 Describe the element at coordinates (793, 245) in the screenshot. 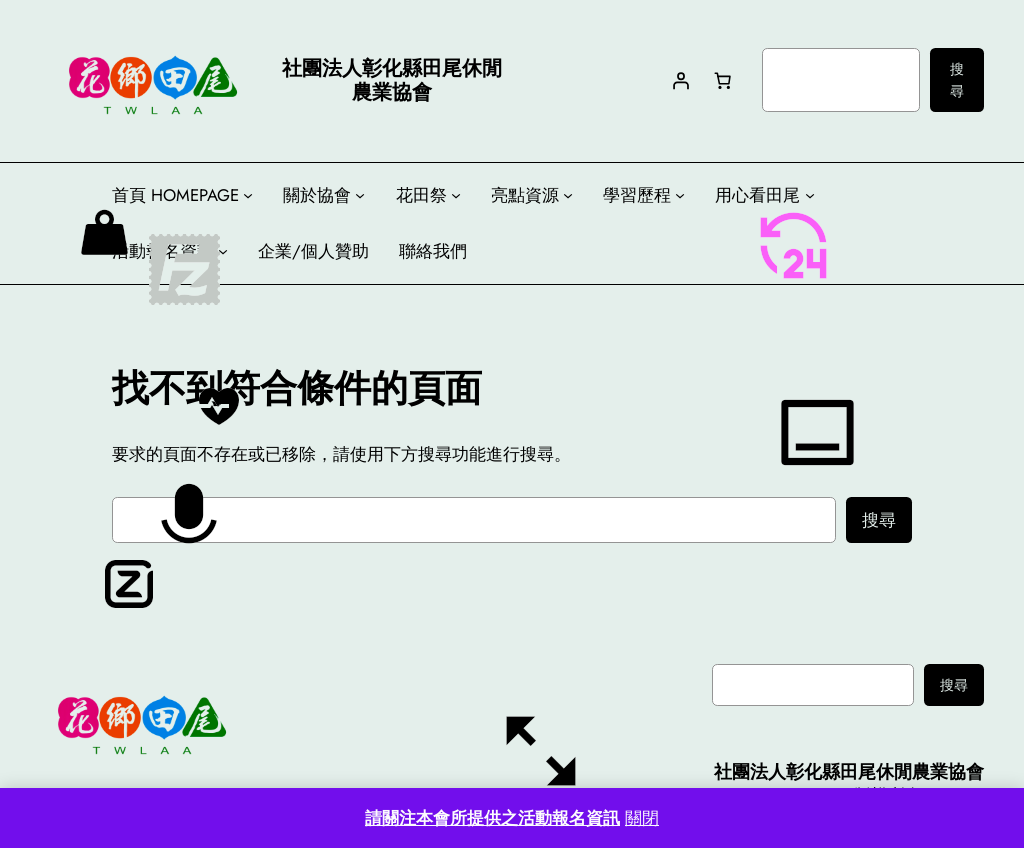

I see `indicates 24/7 availability or round-the-clock service` at that location.